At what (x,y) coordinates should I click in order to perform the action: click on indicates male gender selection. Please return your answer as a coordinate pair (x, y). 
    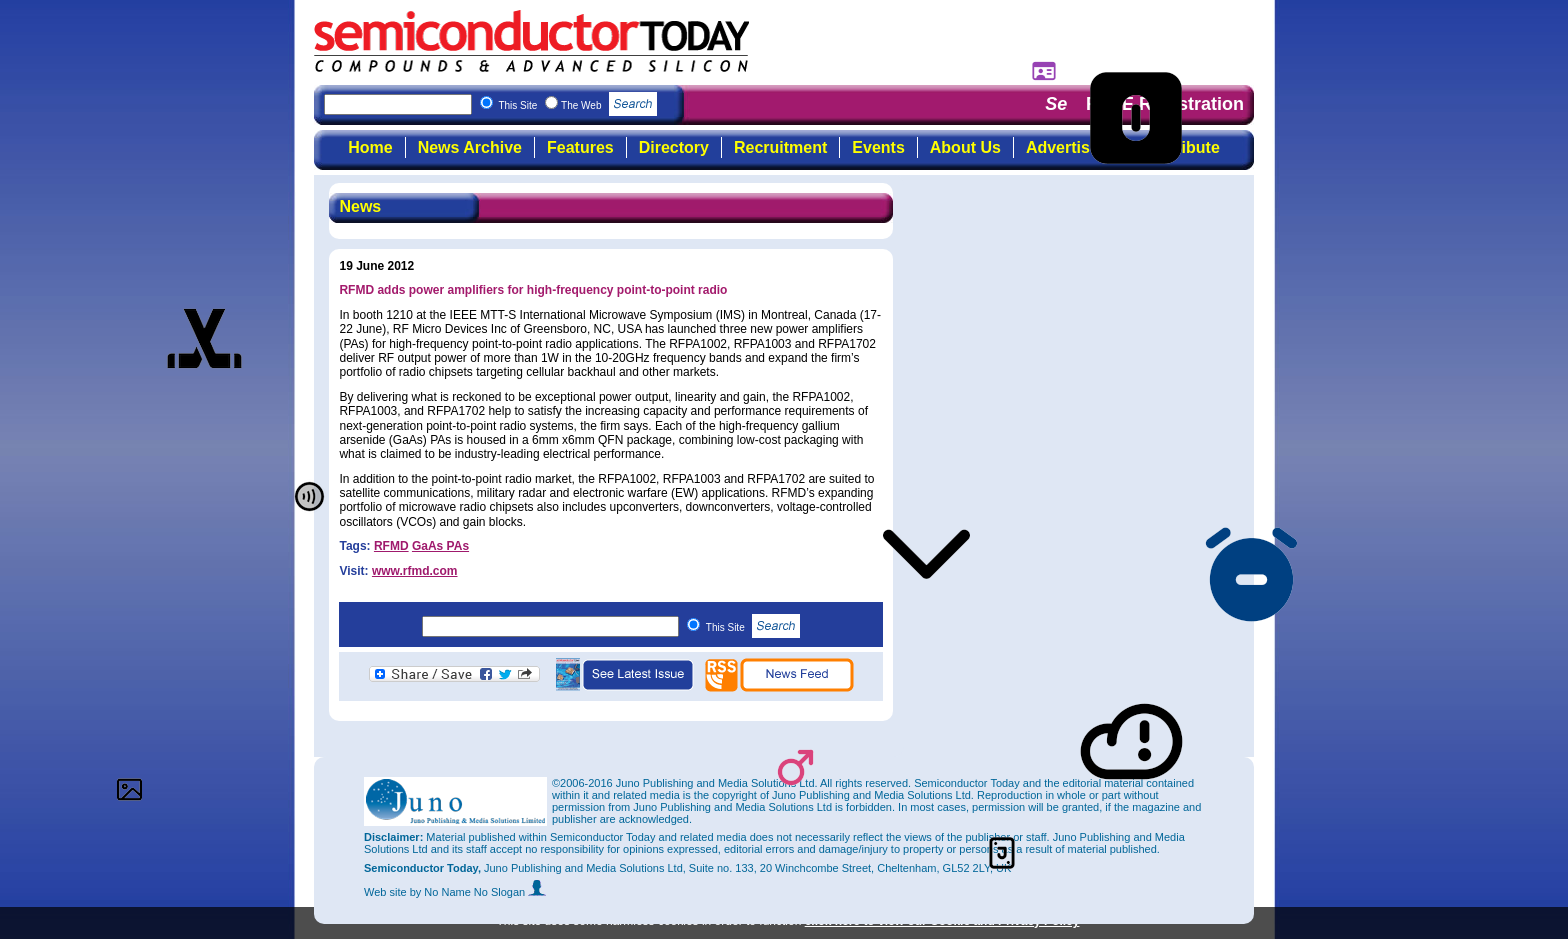
    Looking at the image, I should click on (795, 767).